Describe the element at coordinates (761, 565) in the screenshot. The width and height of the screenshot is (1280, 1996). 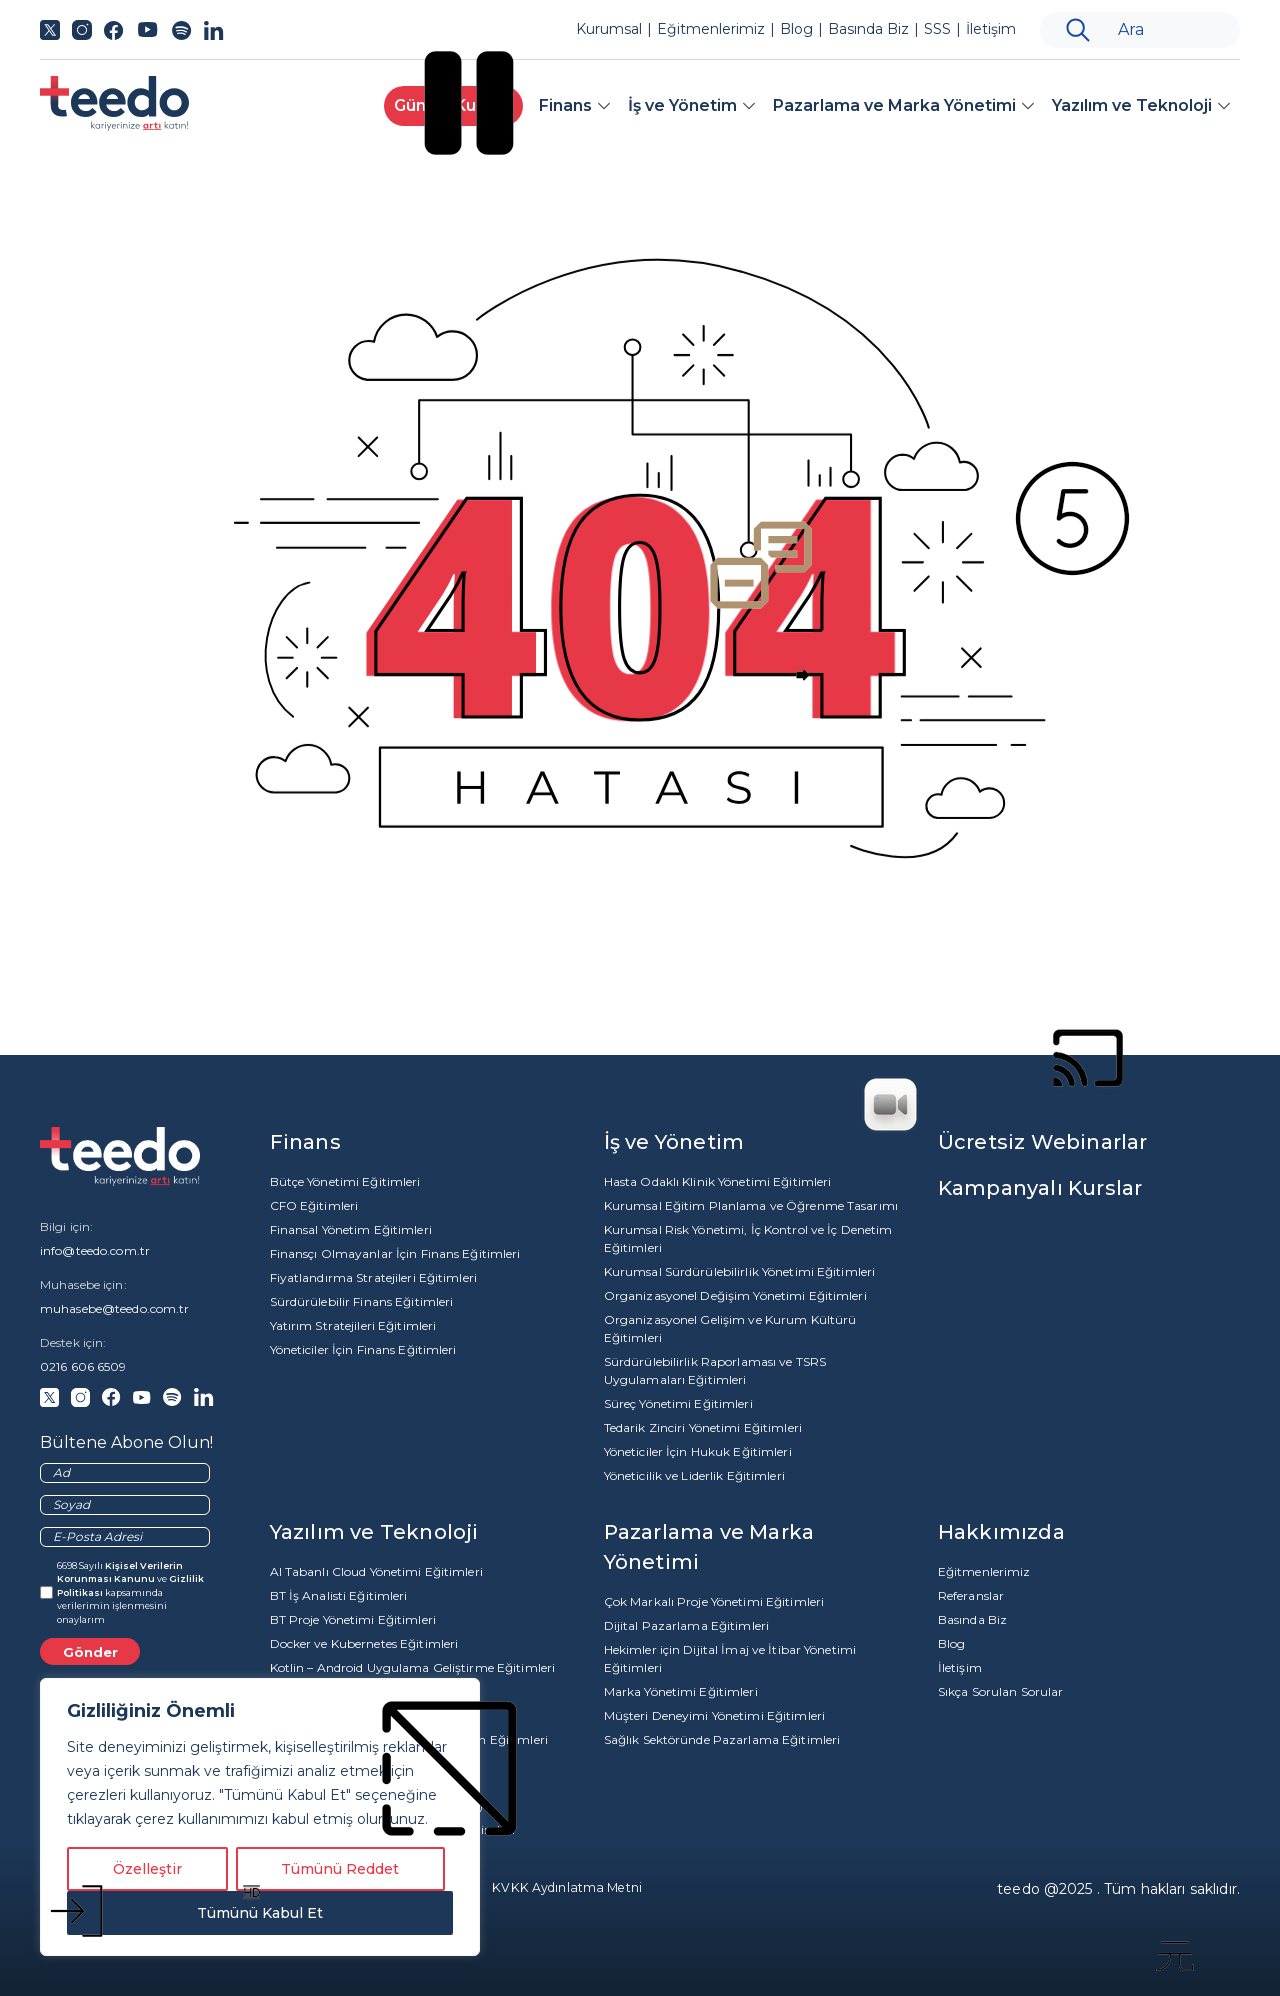
I see `indicates an enum member or enumeration value in code` at that location.